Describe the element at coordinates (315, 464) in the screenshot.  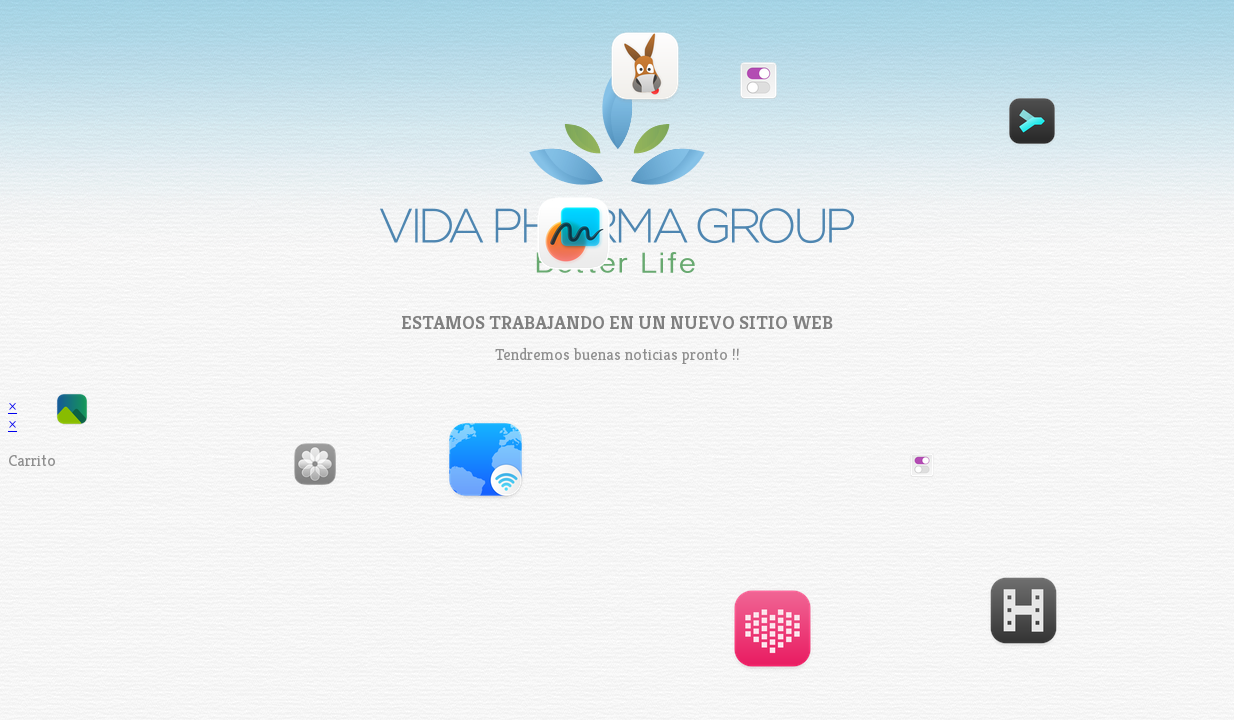
I see `open the photos app` at that location.